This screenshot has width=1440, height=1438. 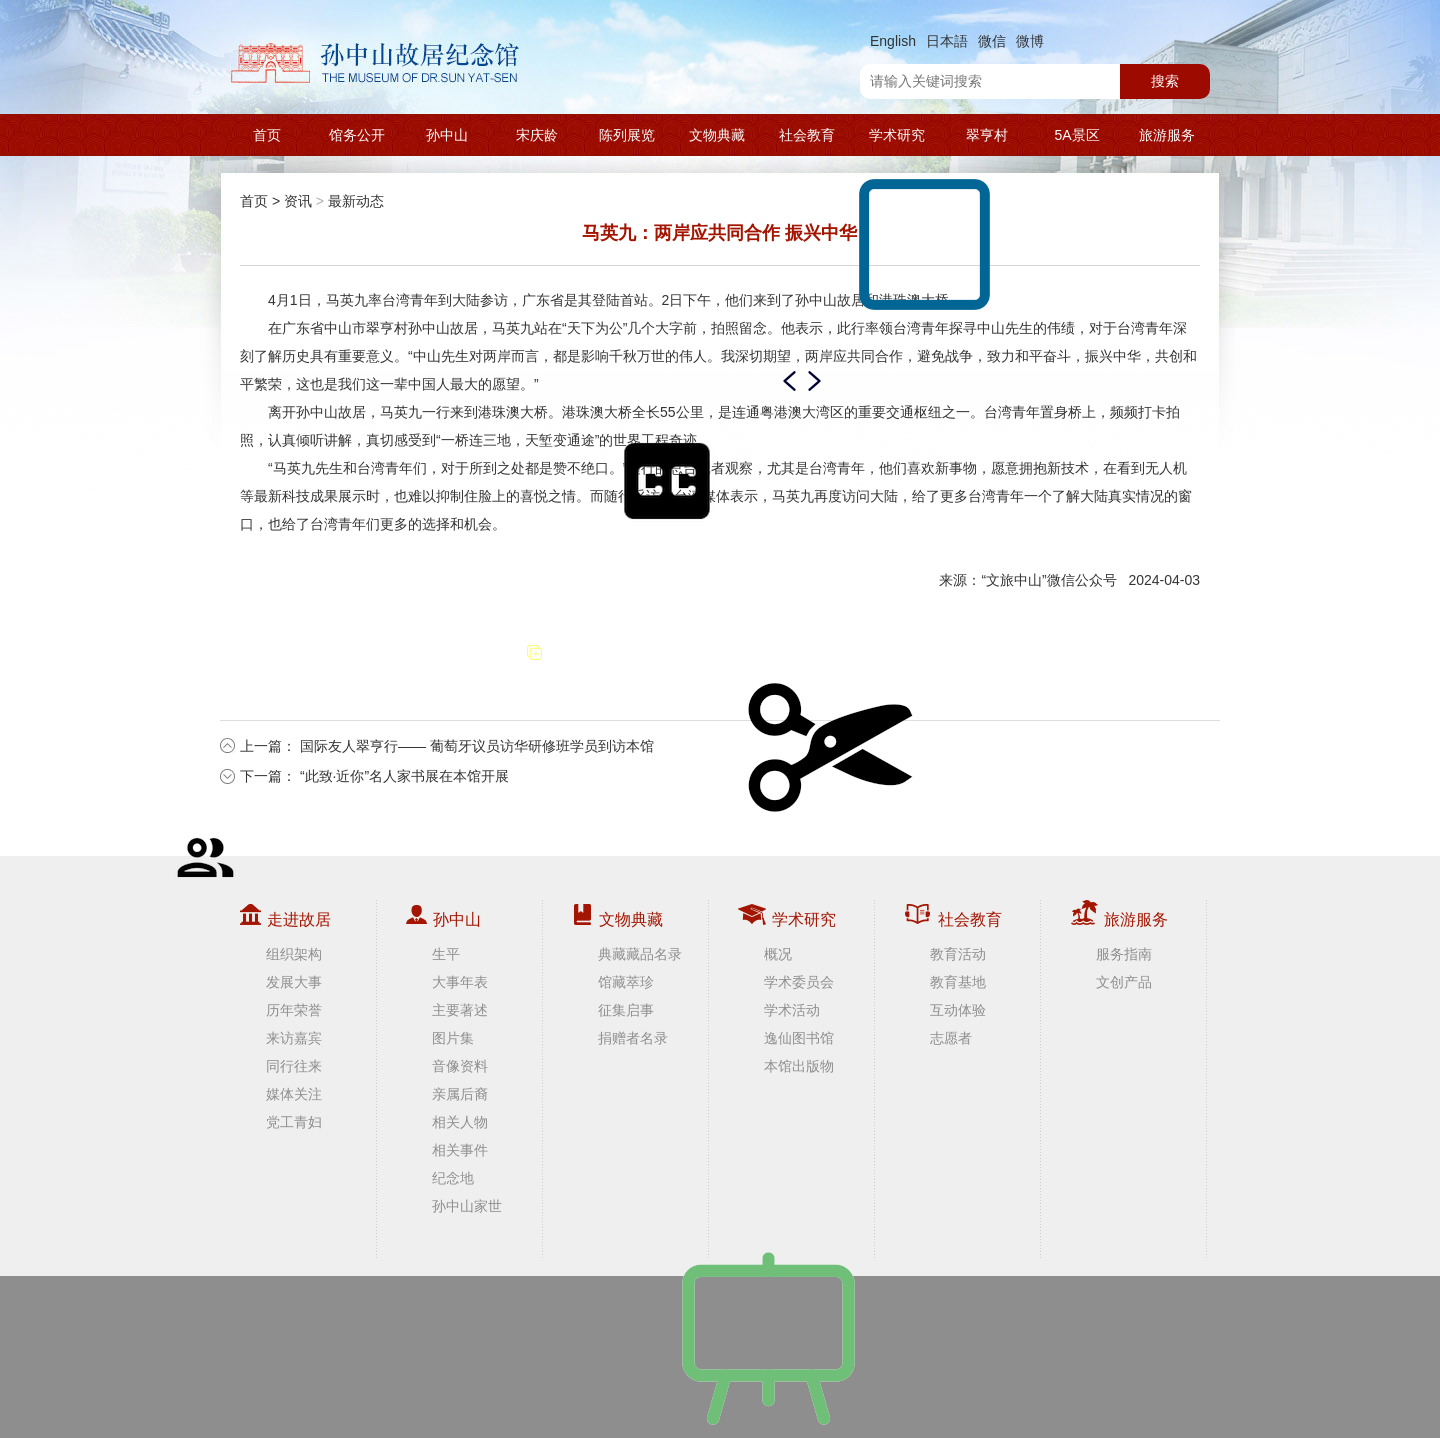 What do you see at coordinates (830, 747) in the screenshot?
I see `cut selected text or content` at bounding box center [830, 747].